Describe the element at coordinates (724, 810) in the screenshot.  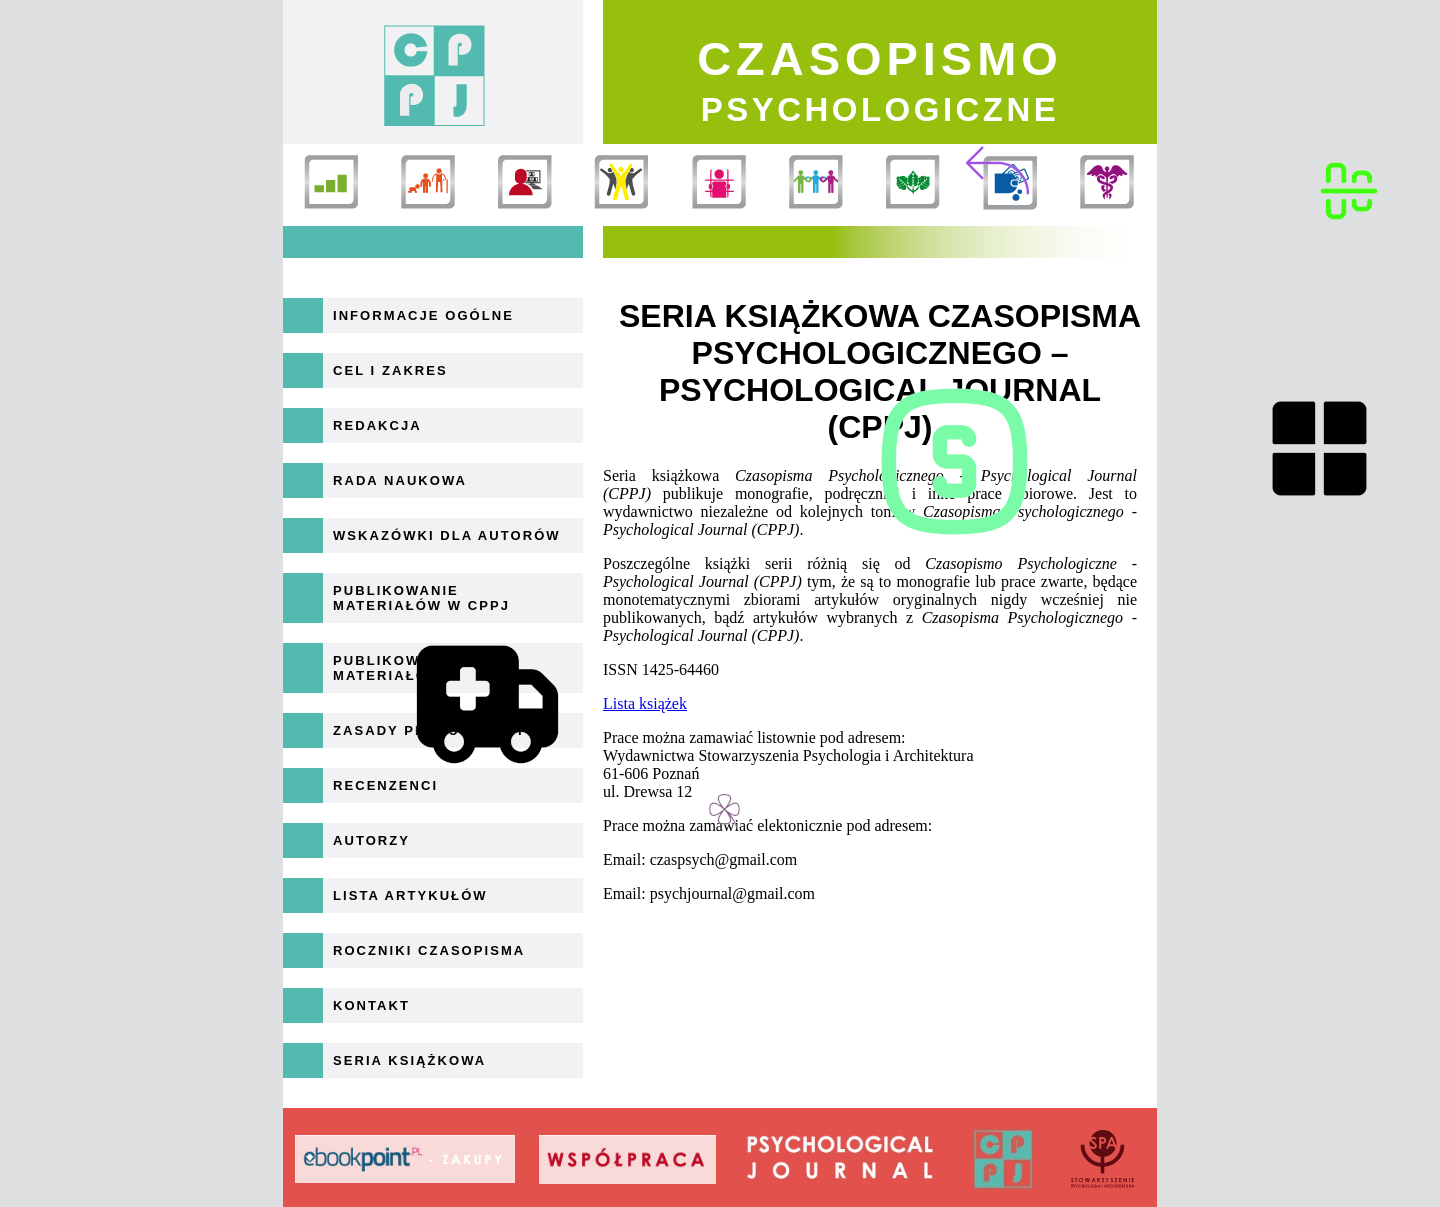
I see `indicates luck or bonus reward feature` at that location.